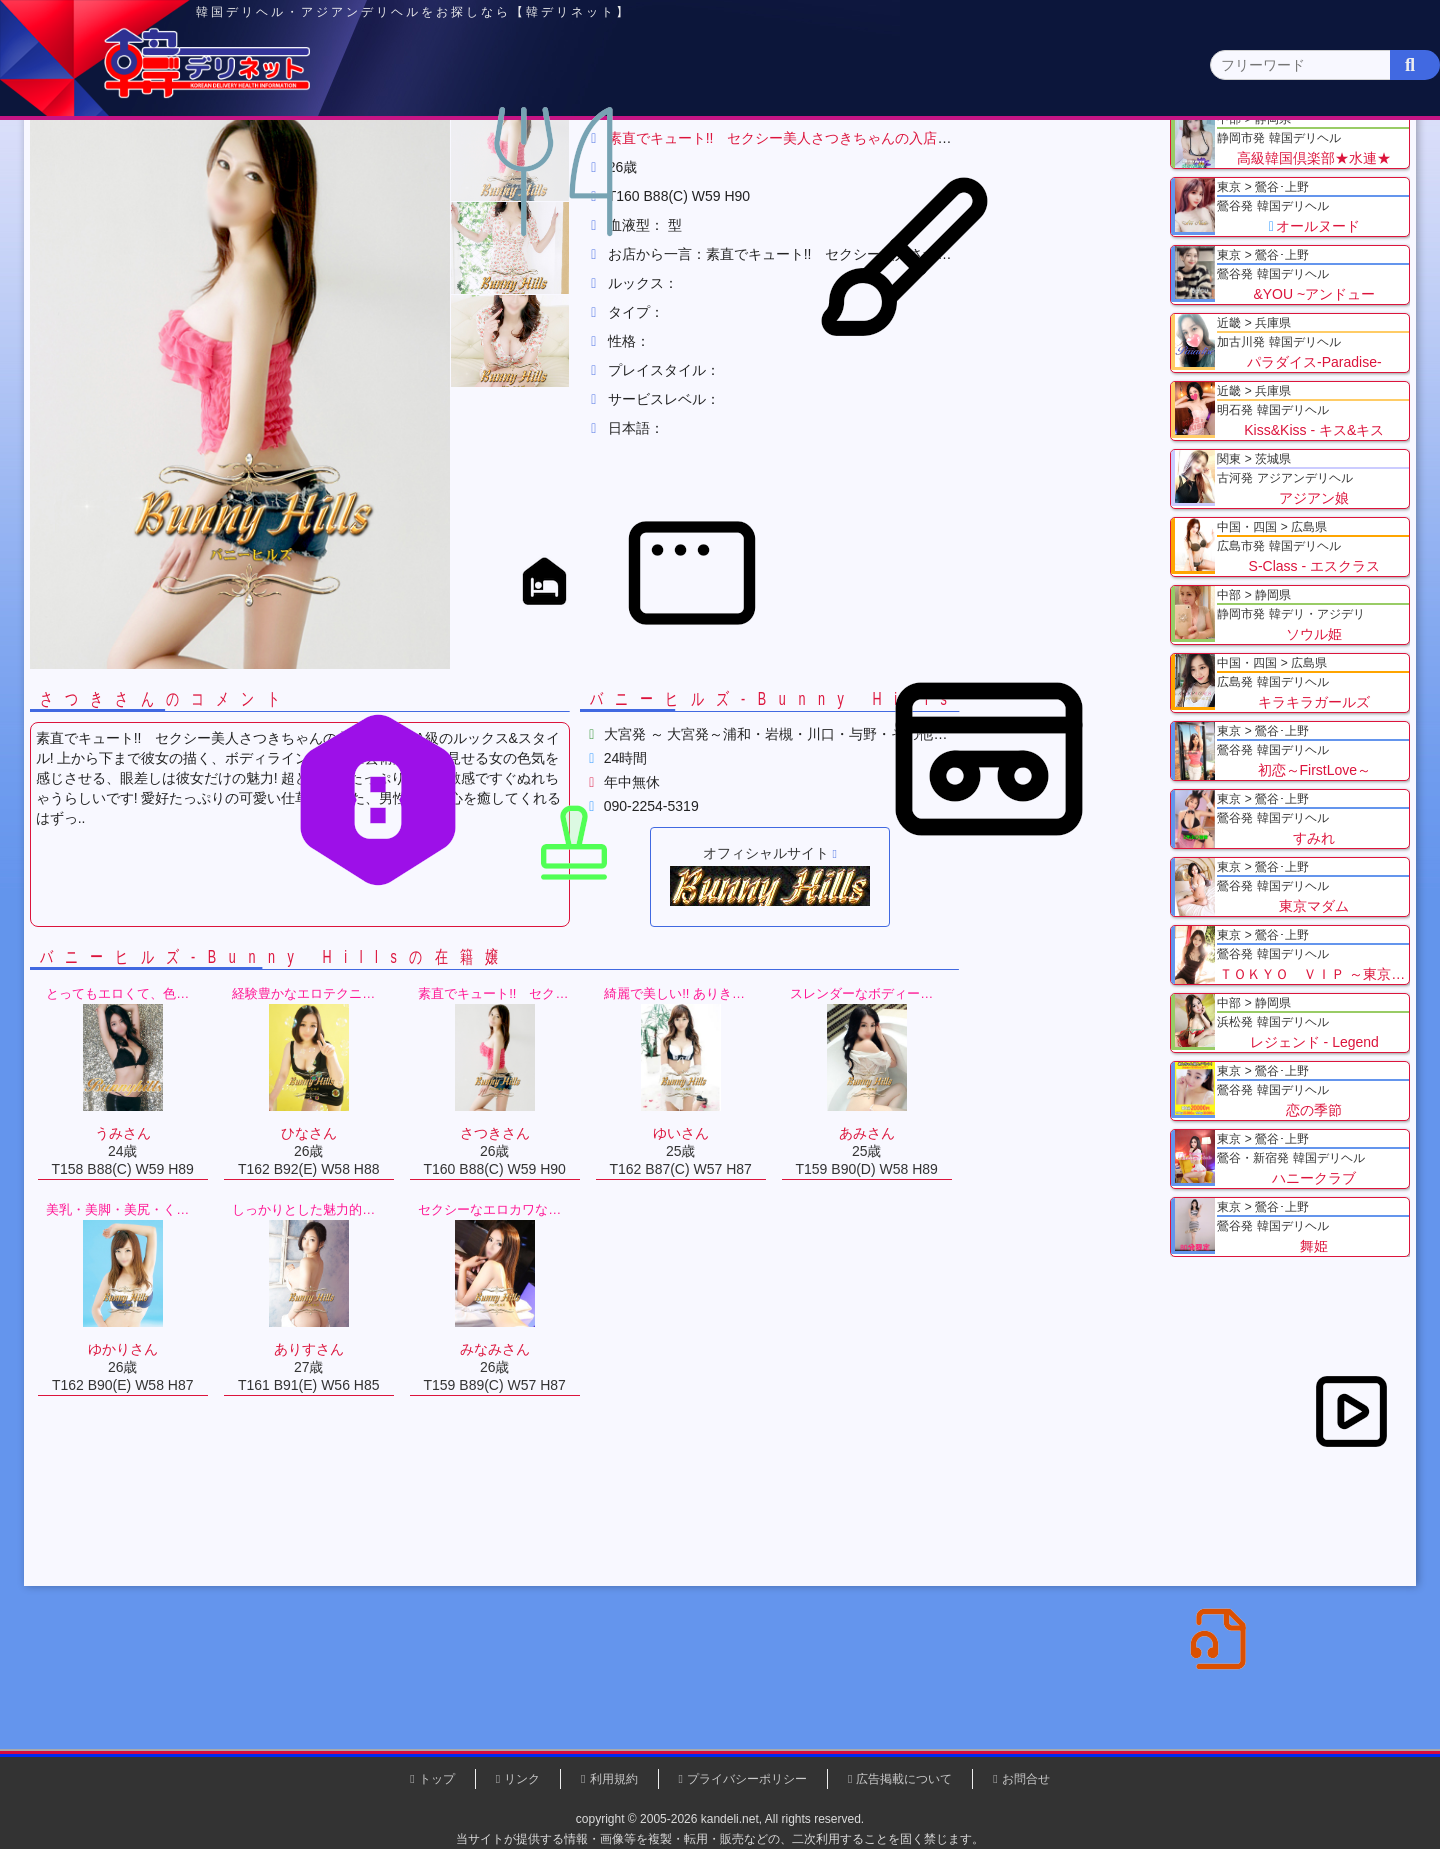 This screenshot has height=1849, width=1440. Describe the element at coordinates (989, 759) in the screenshot. I see `access video archive or recordings` at that location.